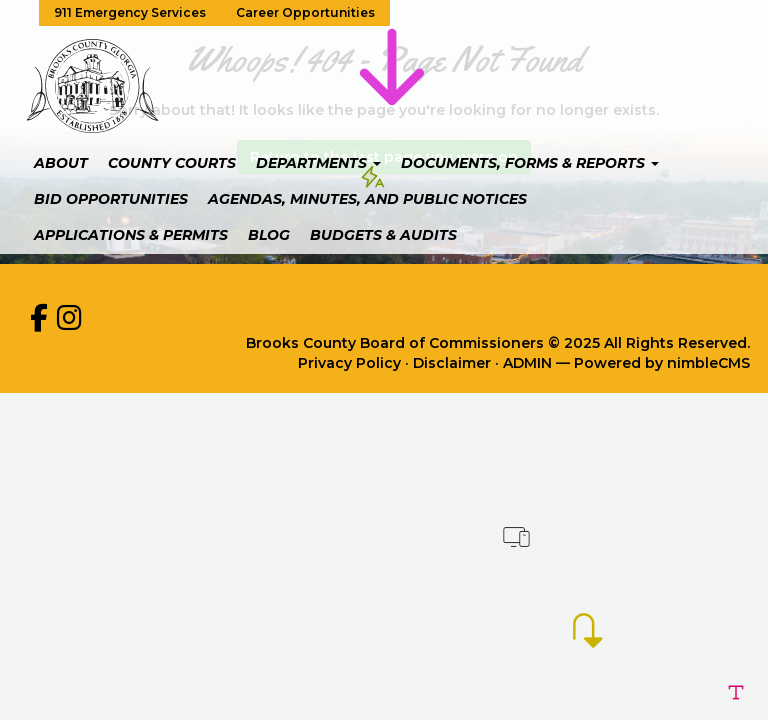 Image resolution: width=768 pixels, height=720 pixels. I want to click on toggle auto-flash mode in camera settings, so click(372, 177).